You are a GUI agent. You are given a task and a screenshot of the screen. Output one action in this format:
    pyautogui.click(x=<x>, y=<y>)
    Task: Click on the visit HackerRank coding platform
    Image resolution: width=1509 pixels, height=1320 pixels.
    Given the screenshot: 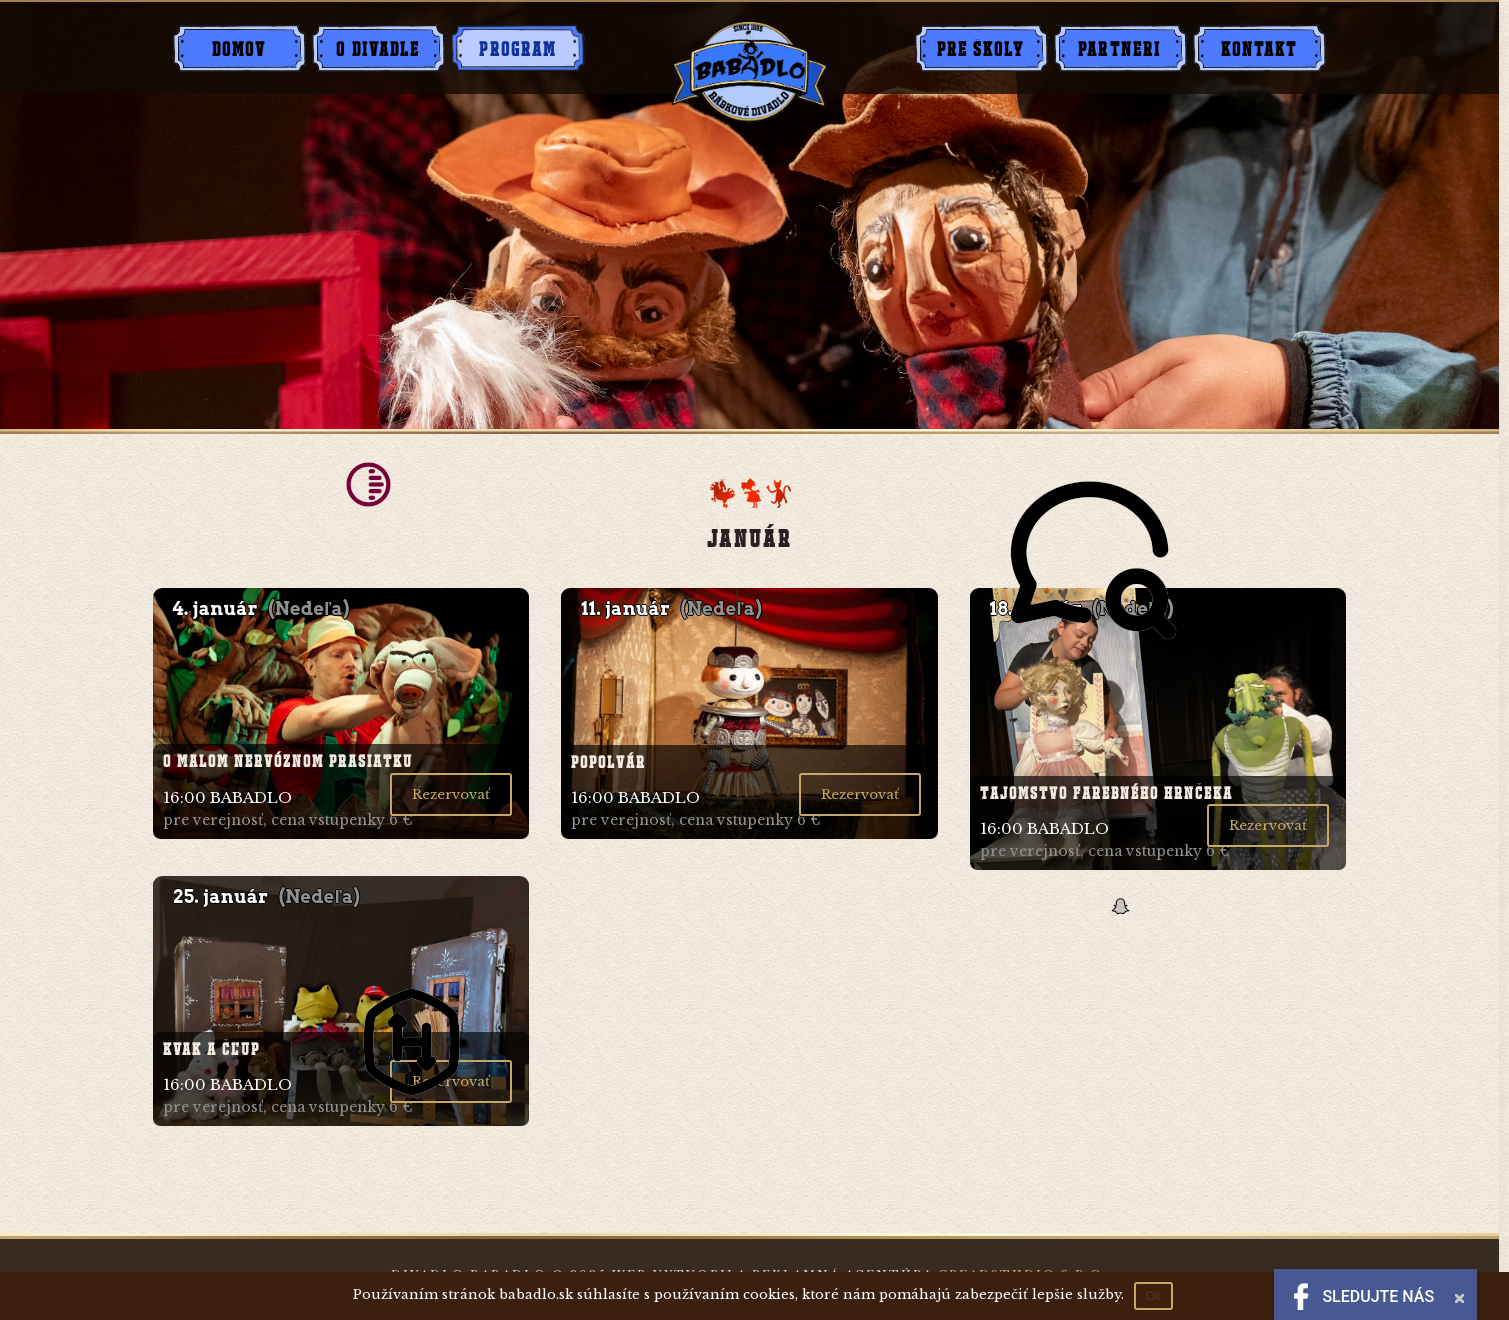 What is the action you would take?
    pyautogui.click(x=412, y=1042)
    